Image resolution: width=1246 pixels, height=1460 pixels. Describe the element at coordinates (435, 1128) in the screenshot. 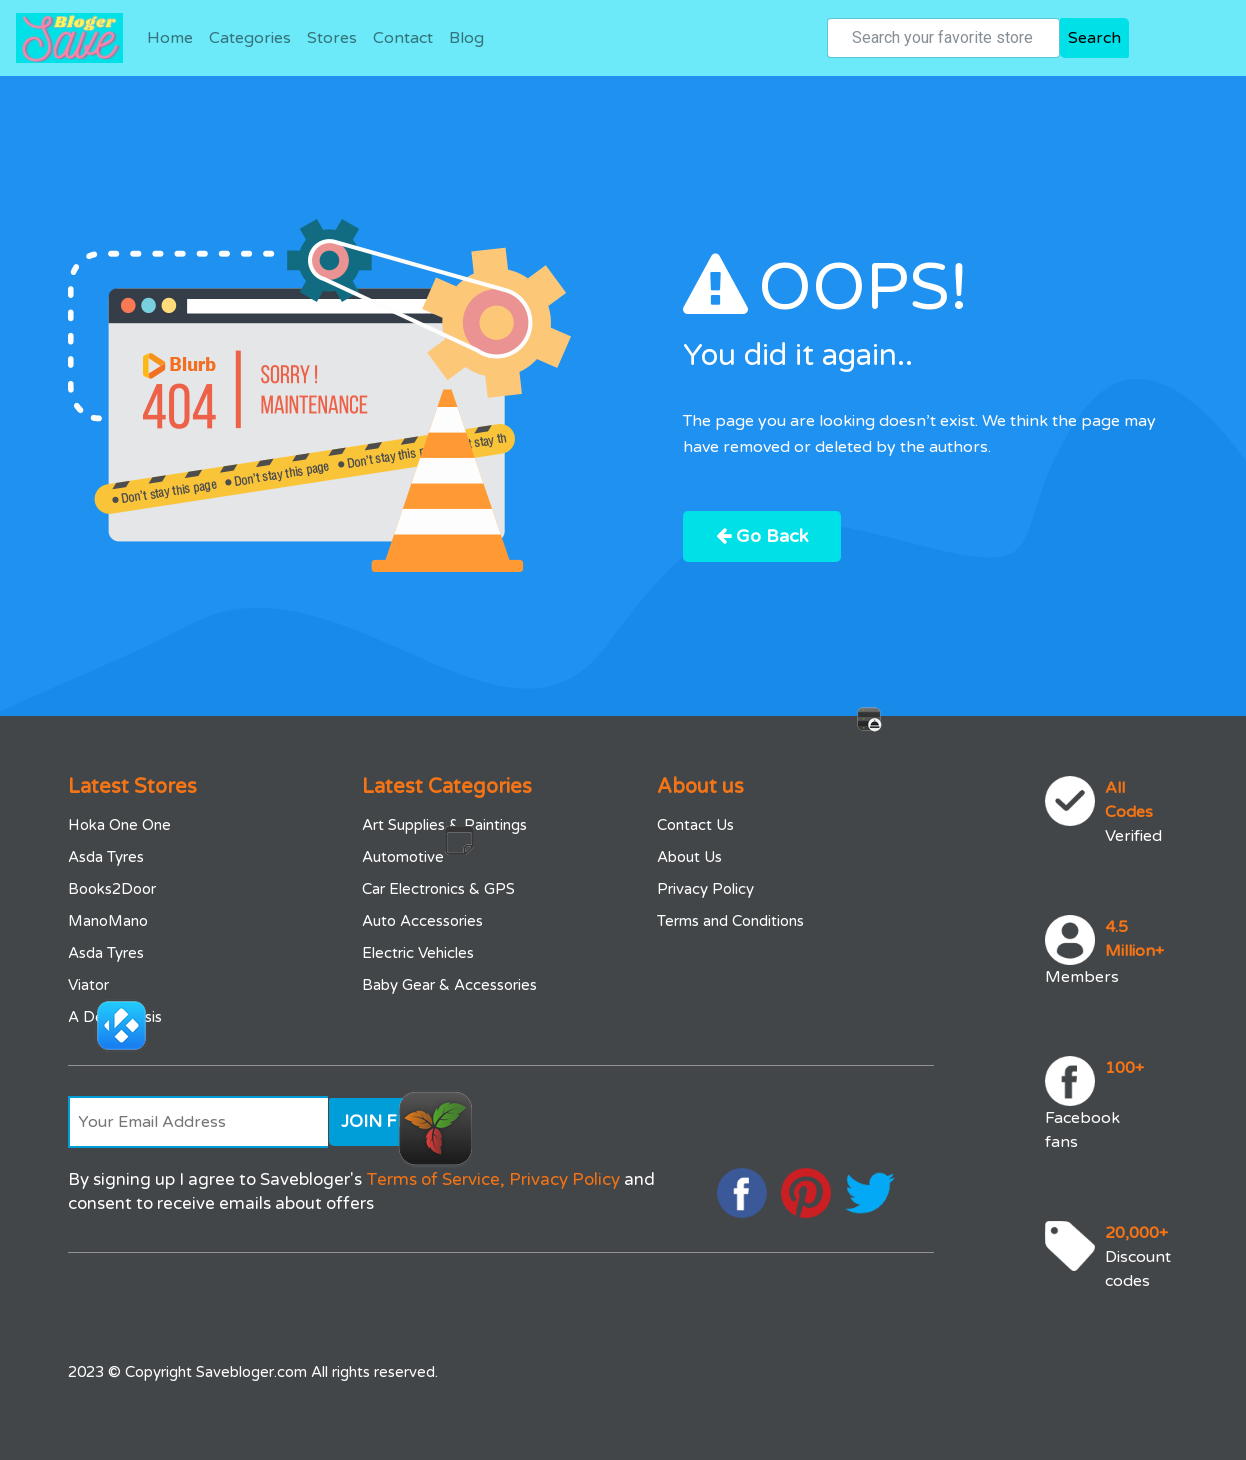

I see `open trilium notes app` at that location.